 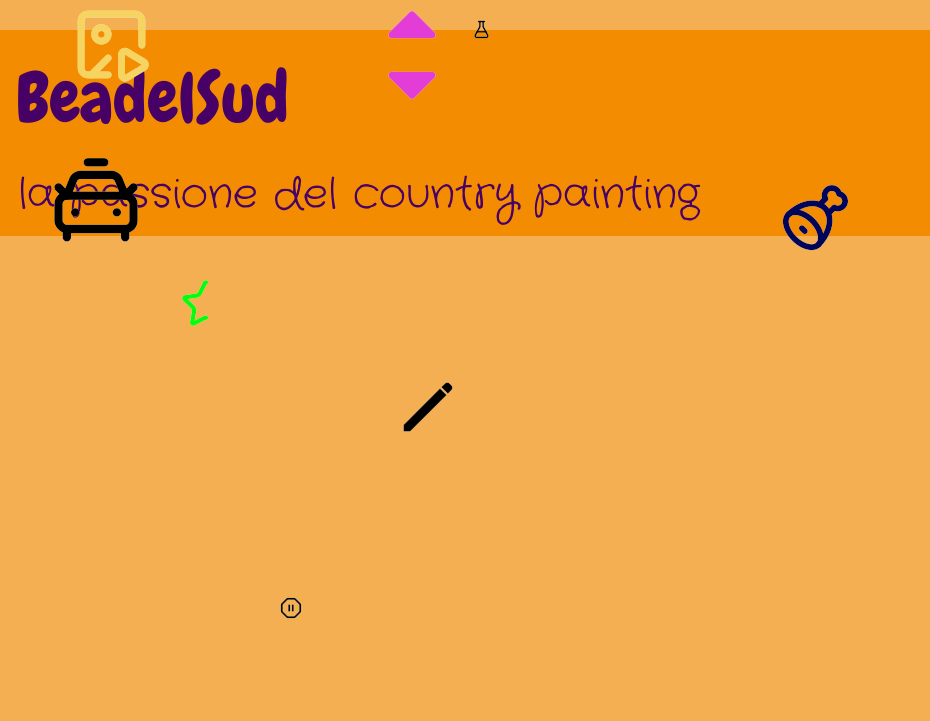 What do you see at coordinates (412, 55) in the screenshot?
I see `expand or collapse a dropdown menu` at bounding box center [412, 55].